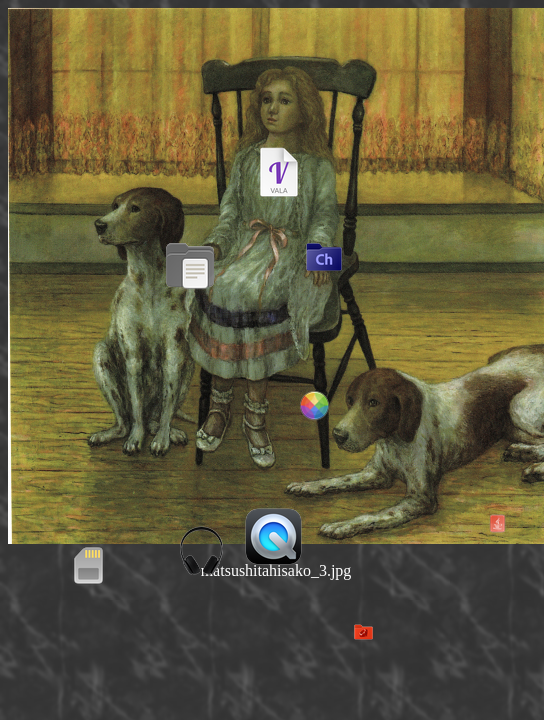  I want to click on vala source code file, so click(279, 173).